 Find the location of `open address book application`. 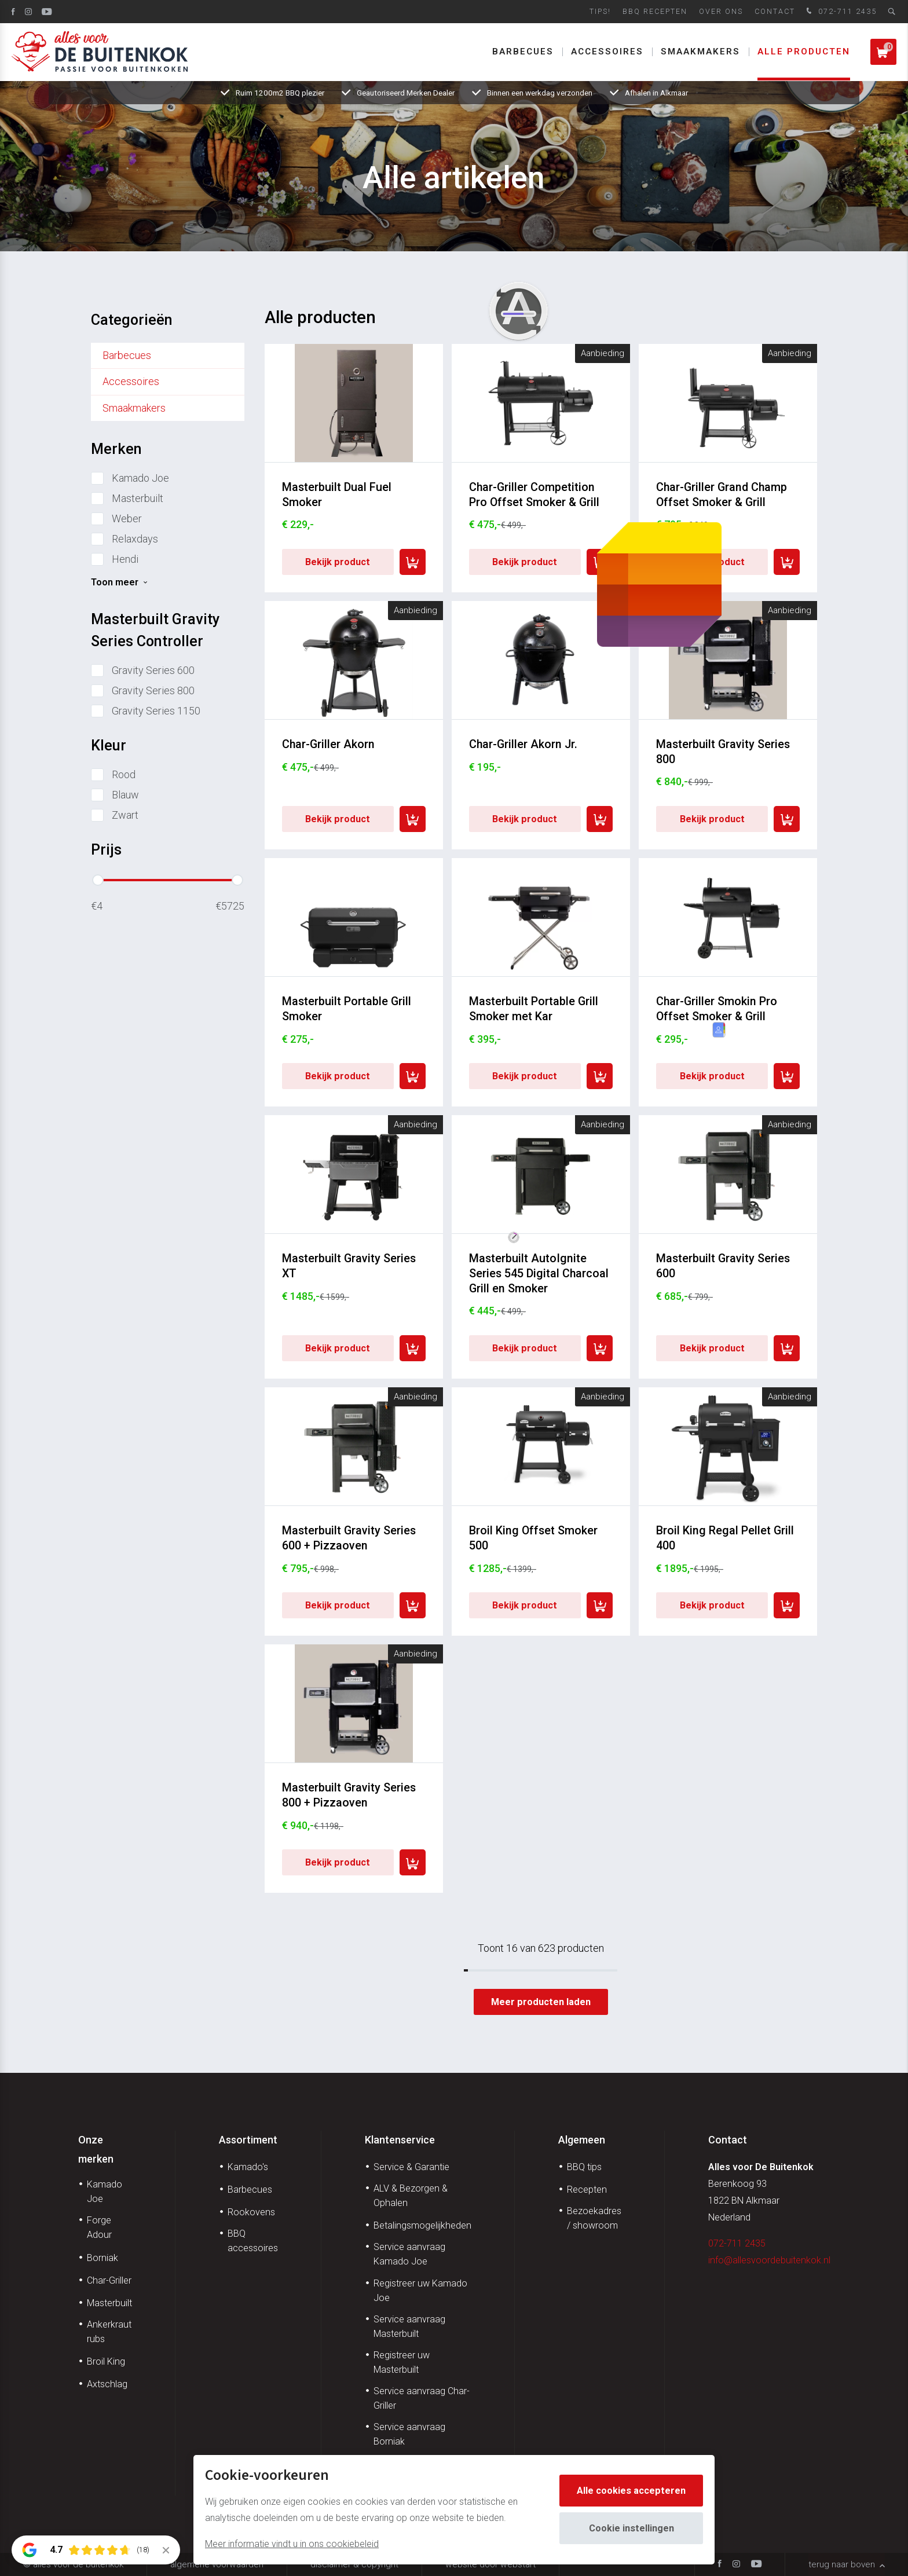

open address book application is located at coordinates (719, 1029).